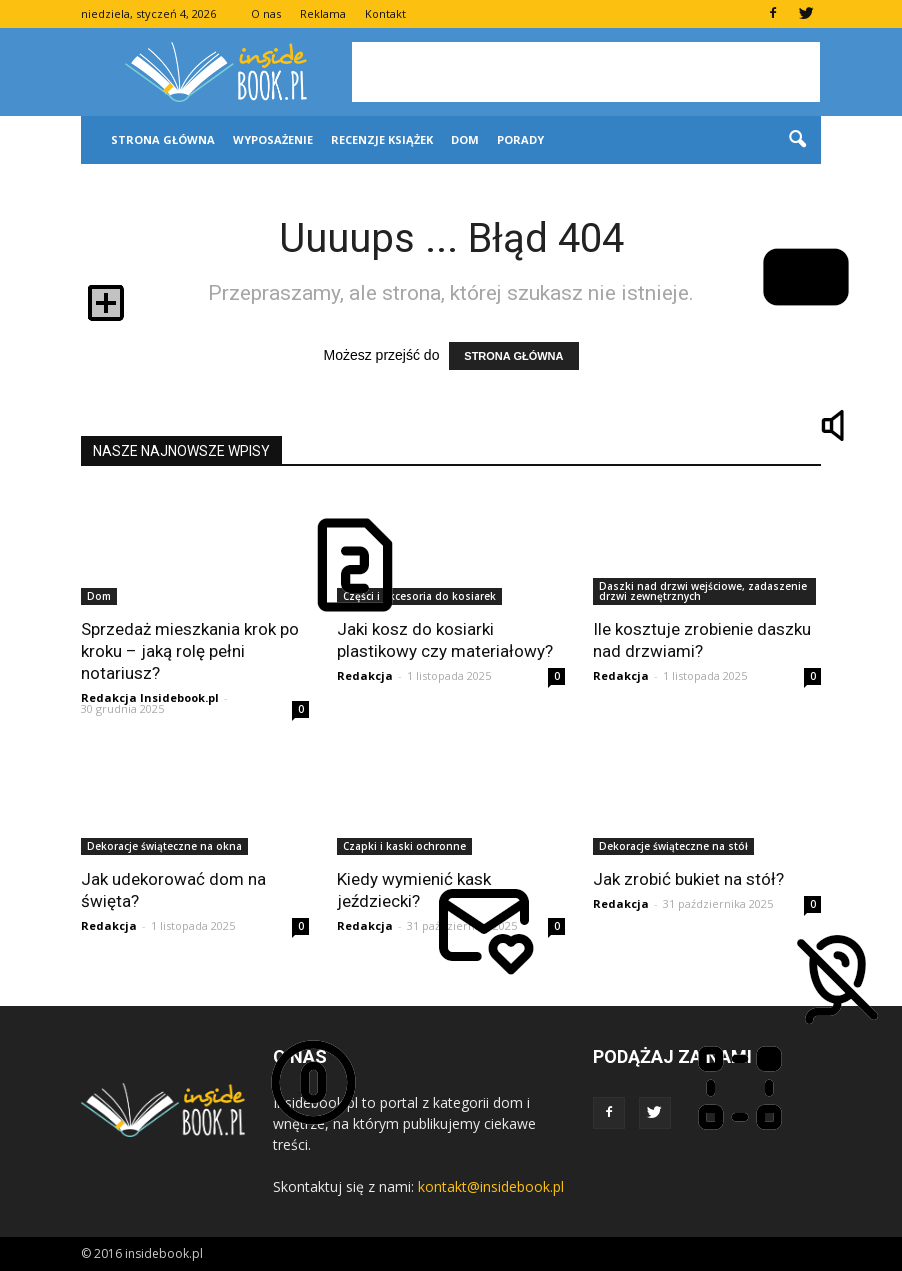  What do you see at coordinates (740, 1088) in the screenshot?
I see `set transform anchor to top-right corner` at bounding box center [740, 1088].